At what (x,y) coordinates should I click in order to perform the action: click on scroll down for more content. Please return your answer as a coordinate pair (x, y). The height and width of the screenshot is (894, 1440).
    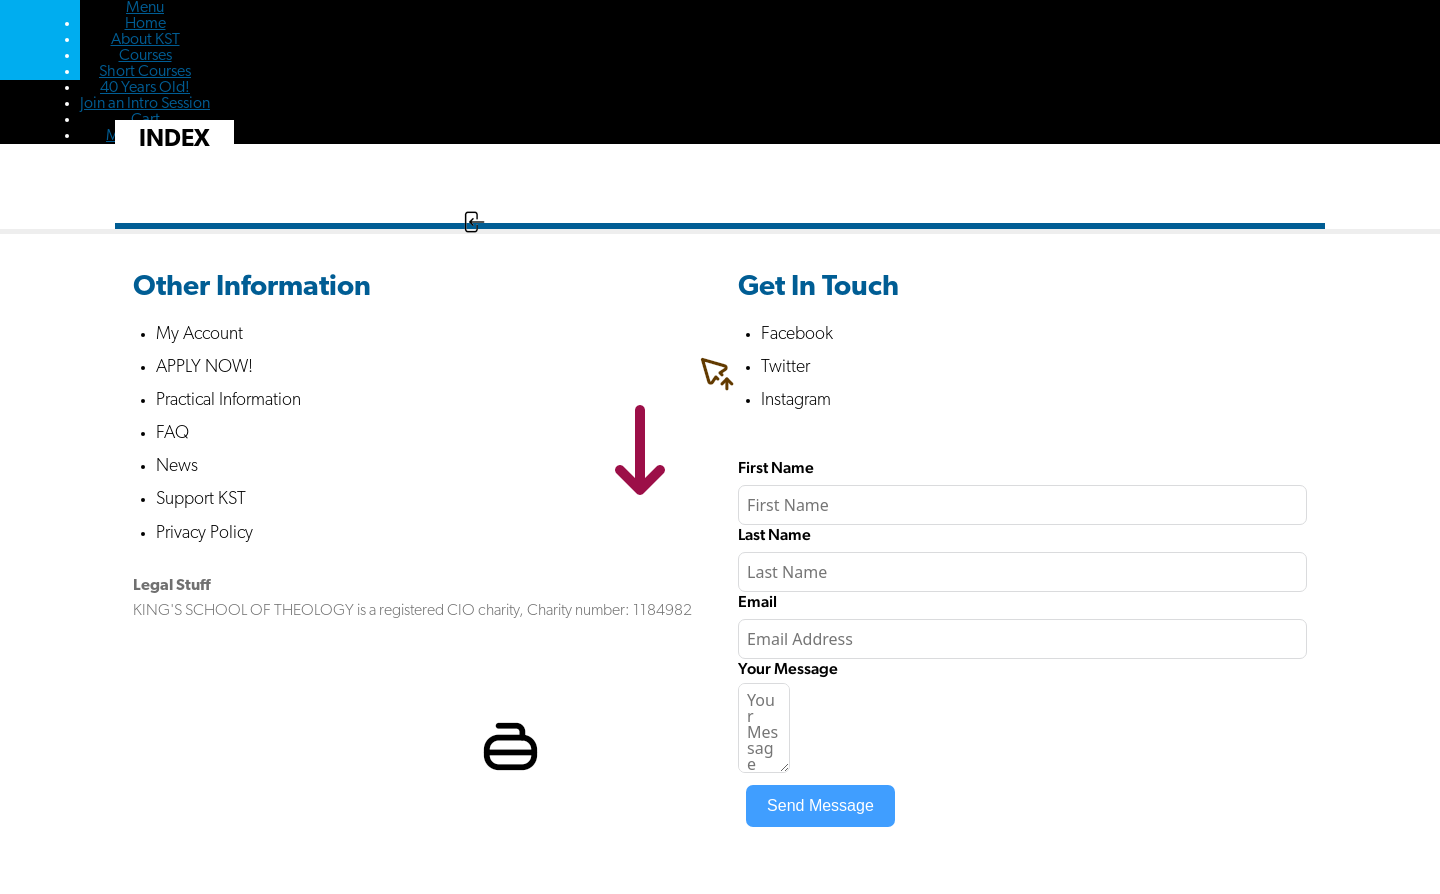
    Looking at the image, I should click on (640, 450).